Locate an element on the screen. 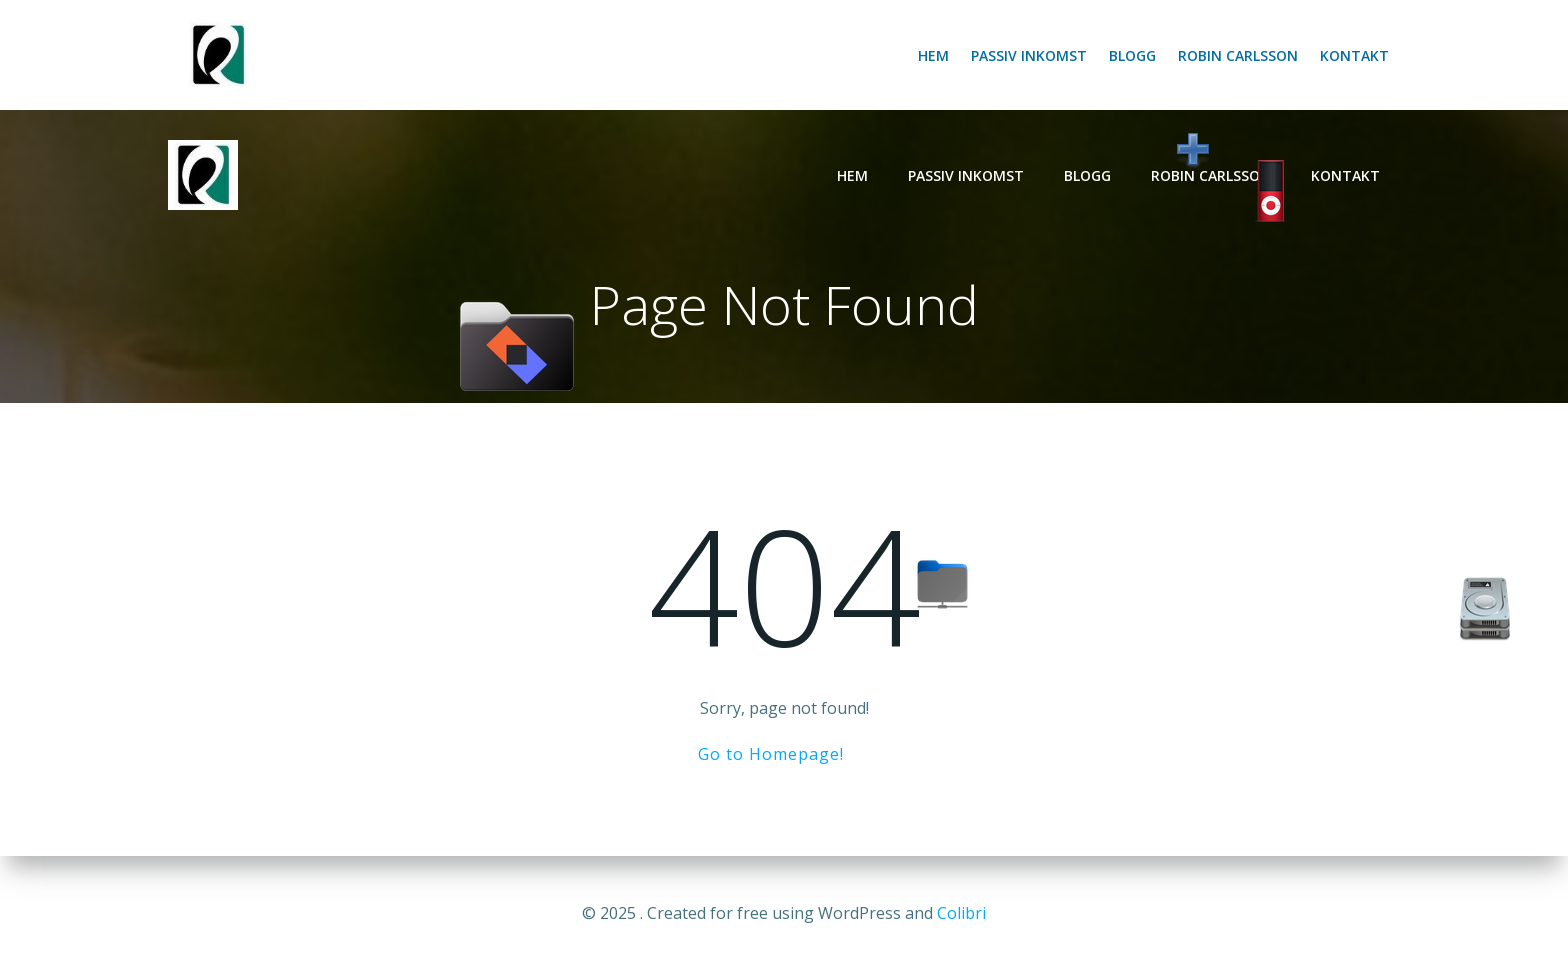  access a remote or network folder is located at coordinates (942, 583).